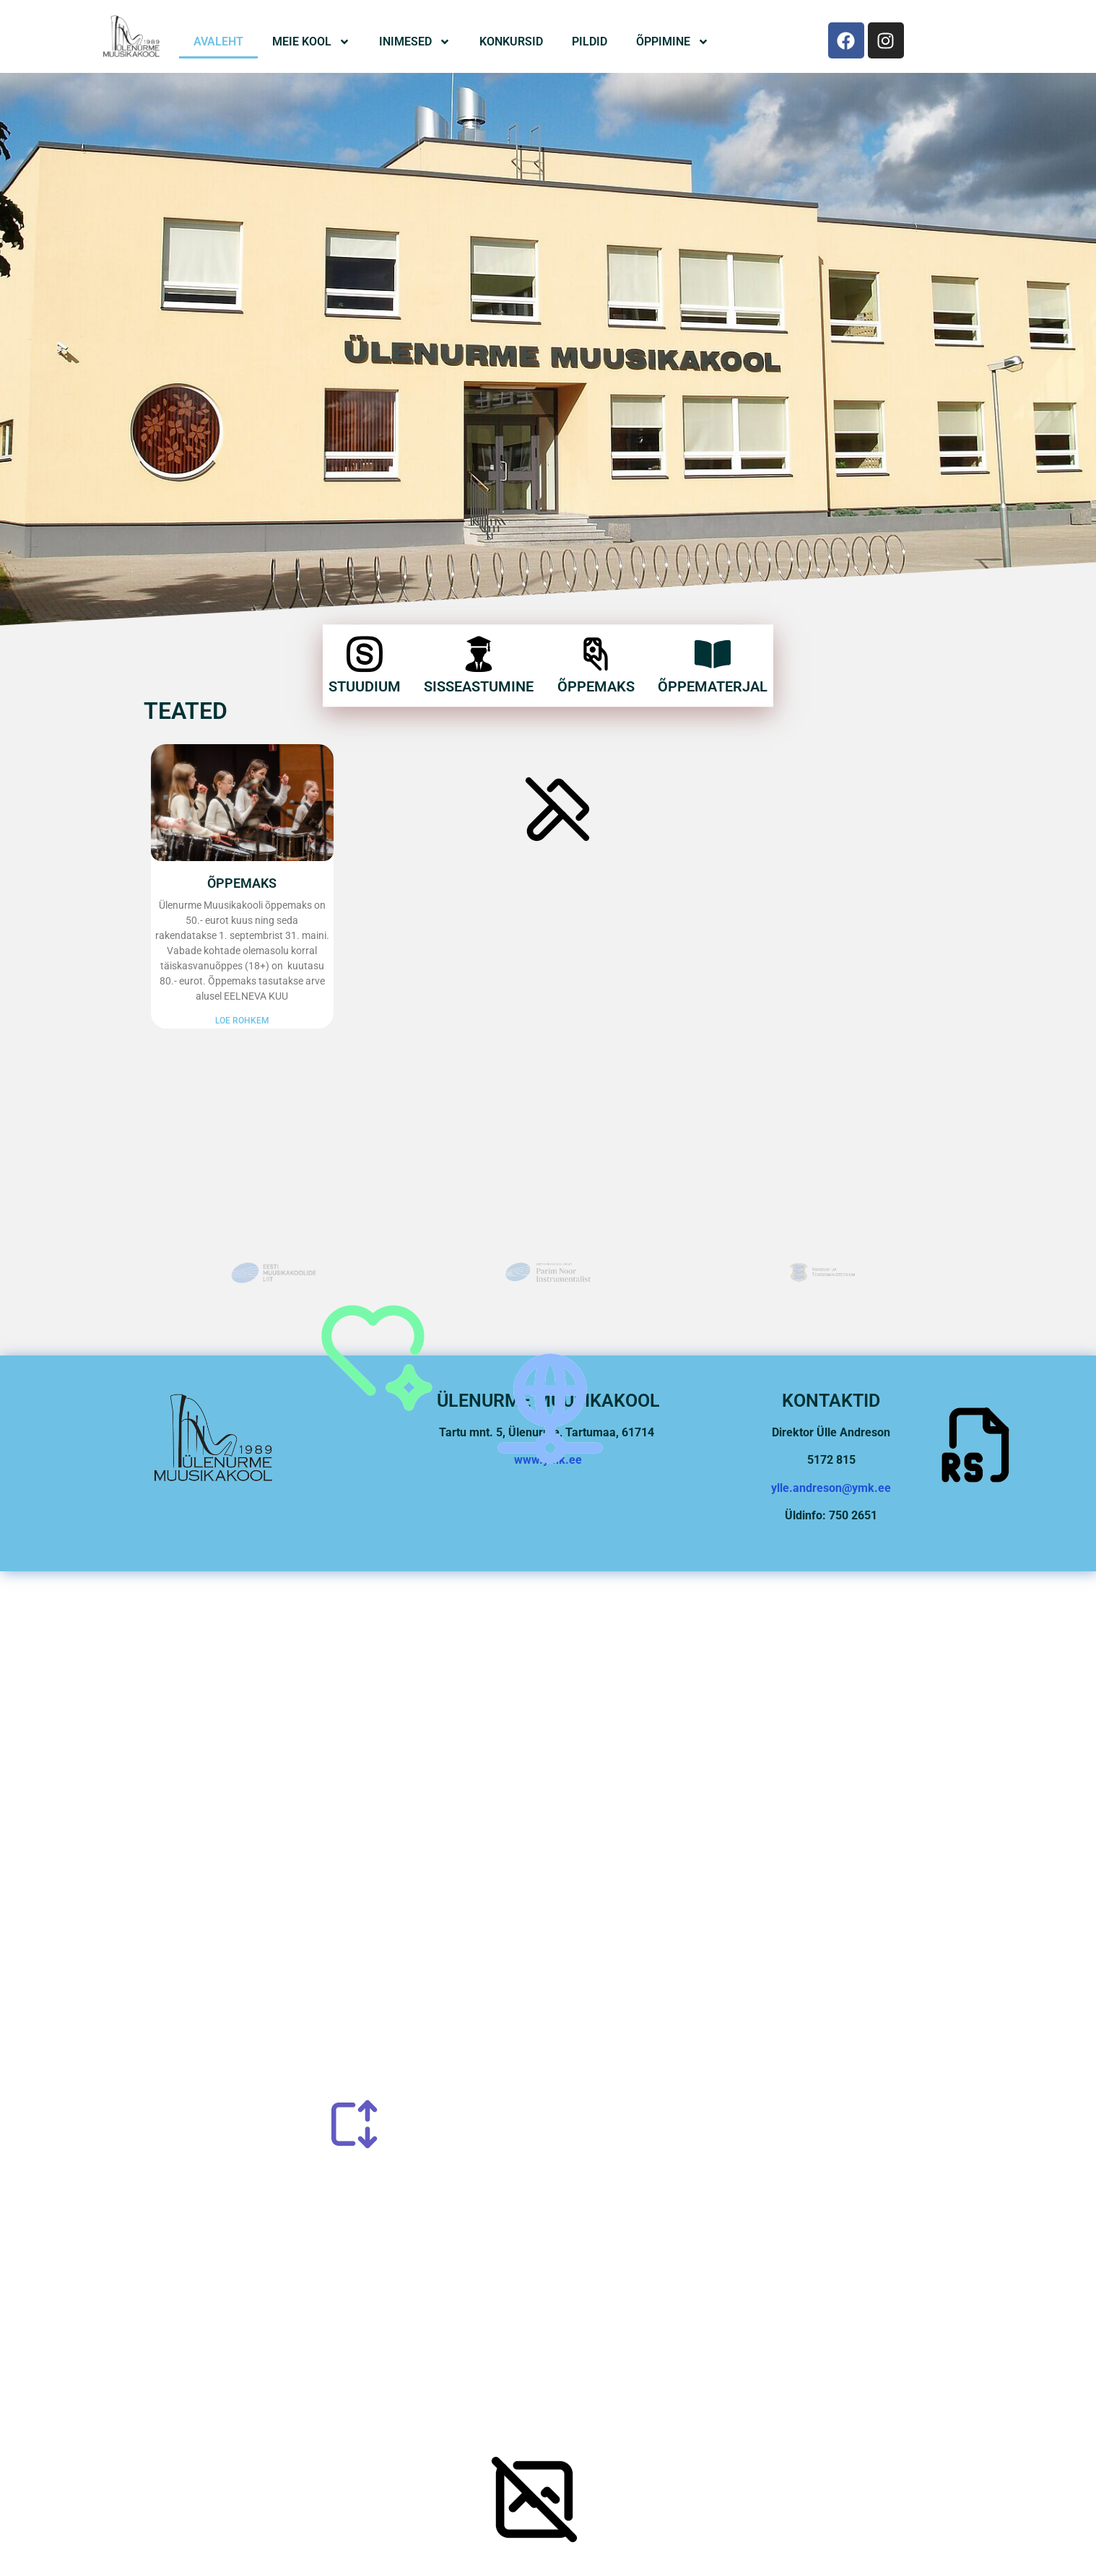 The height and width of the screenshot is (2576, 1096). What do you see at coordinates (373, 1351) in the screenshot?
I see `add to favorites with AI-powered recommendations` at bounding box center [373, 1351].